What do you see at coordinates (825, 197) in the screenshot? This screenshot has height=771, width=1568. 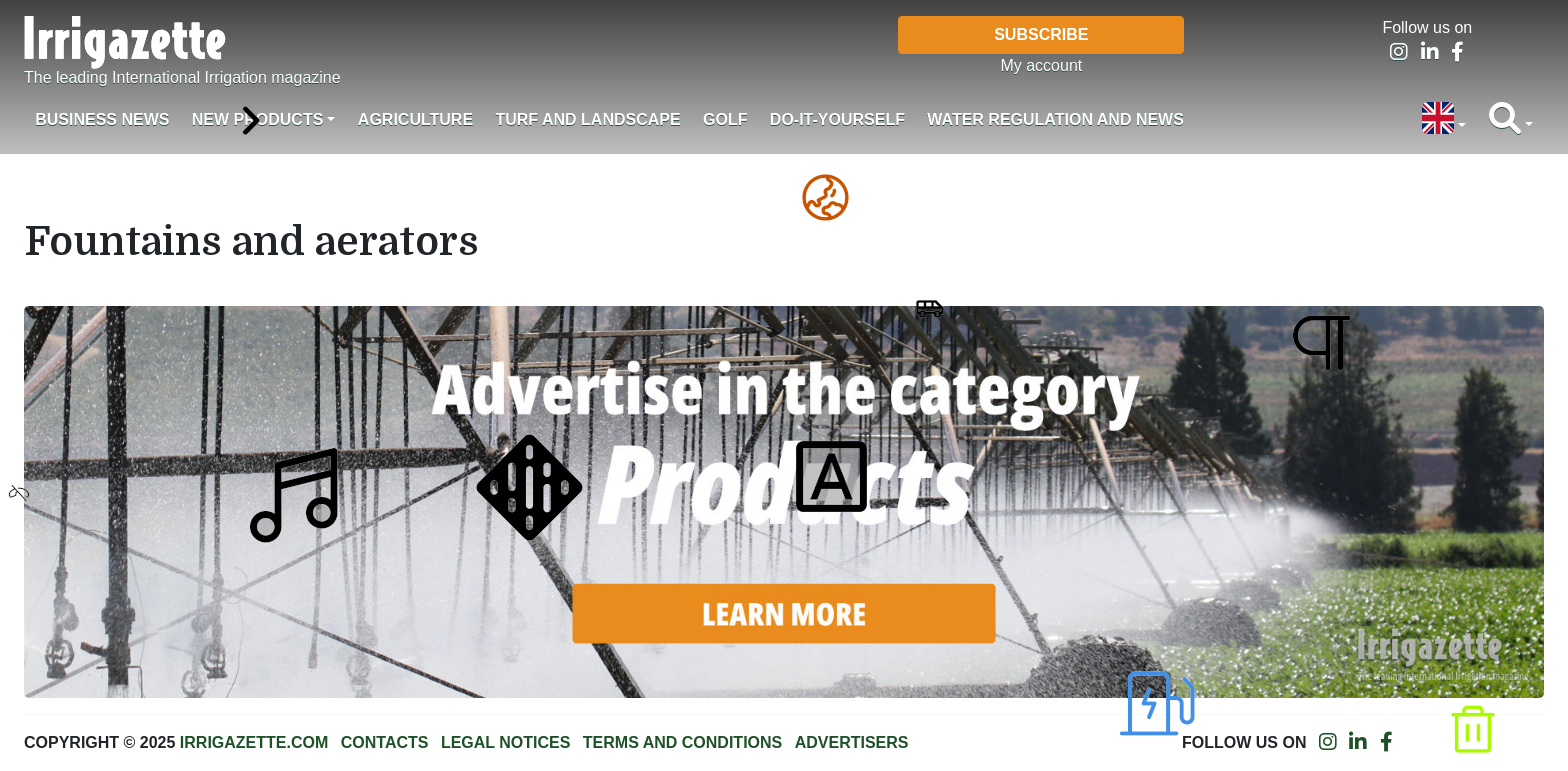 I see `switch to asia-australia region` at bounding box center [825, 197].